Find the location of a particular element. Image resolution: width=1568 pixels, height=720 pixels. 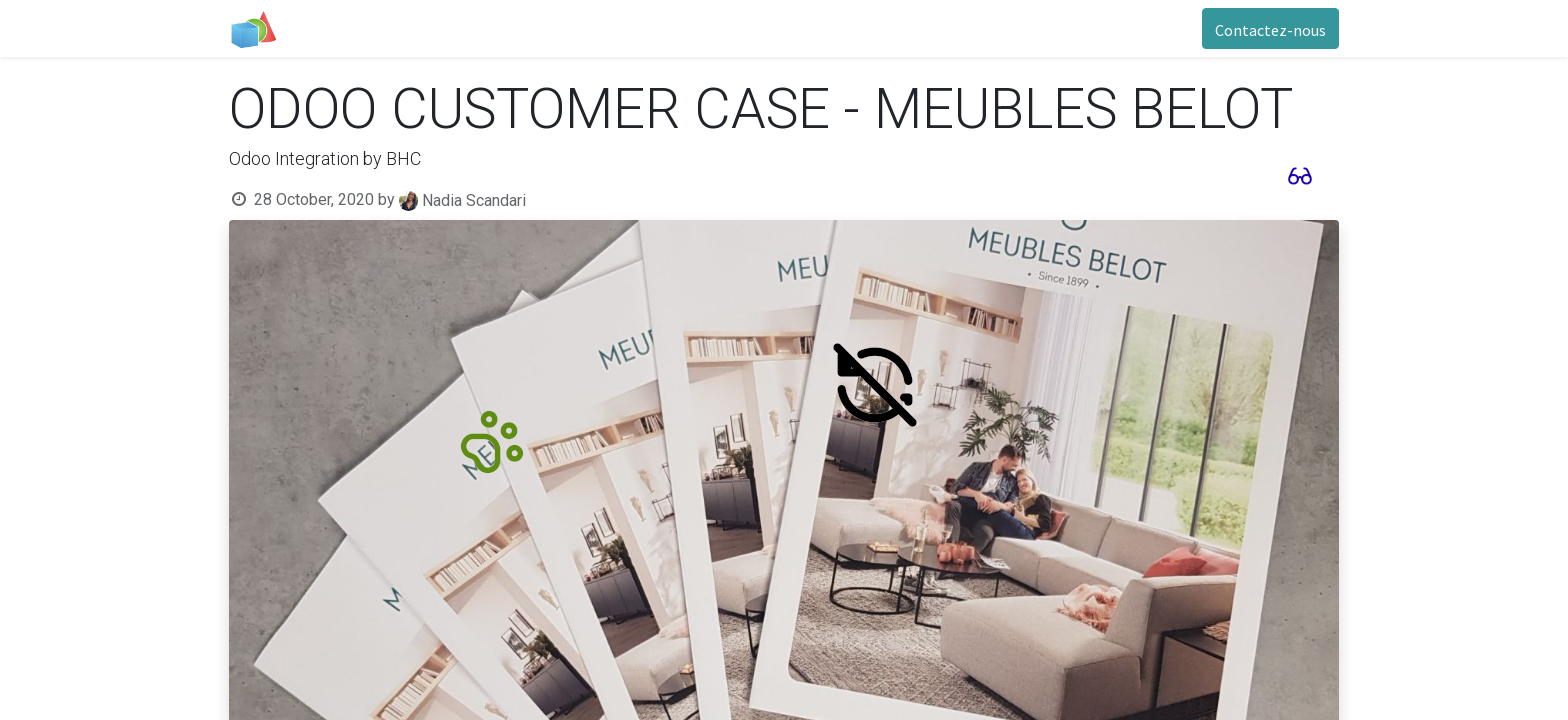

access pet-related features or settings is located at coordinates (492, 442).